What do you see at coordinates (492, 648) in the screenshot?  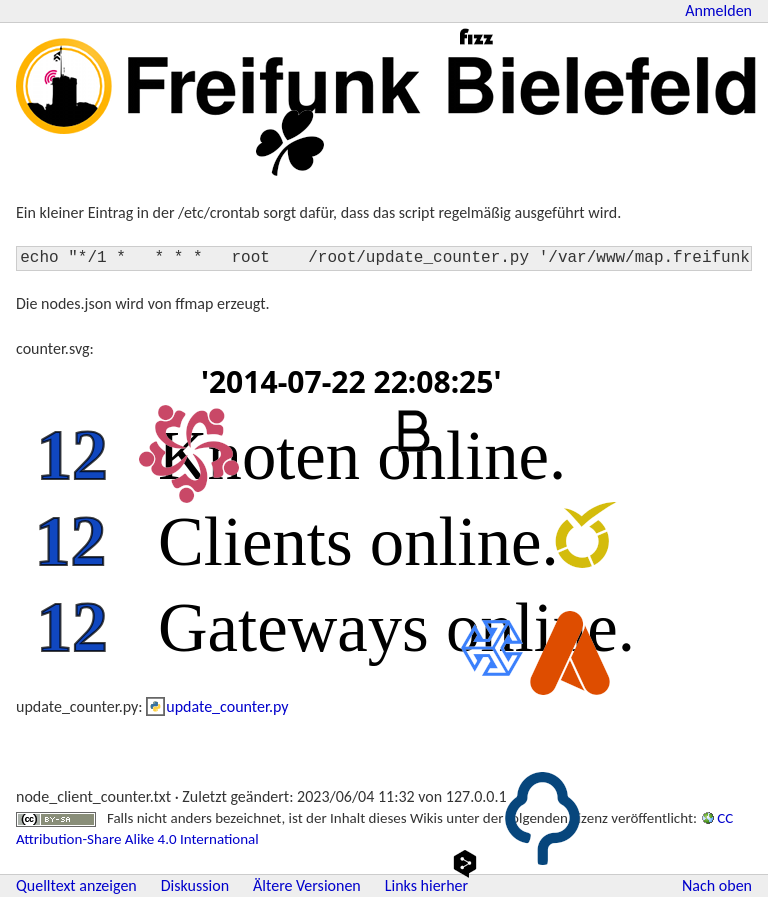 I see `open the sidequest app for vr game sideloading` at bounding box center [492, 648].